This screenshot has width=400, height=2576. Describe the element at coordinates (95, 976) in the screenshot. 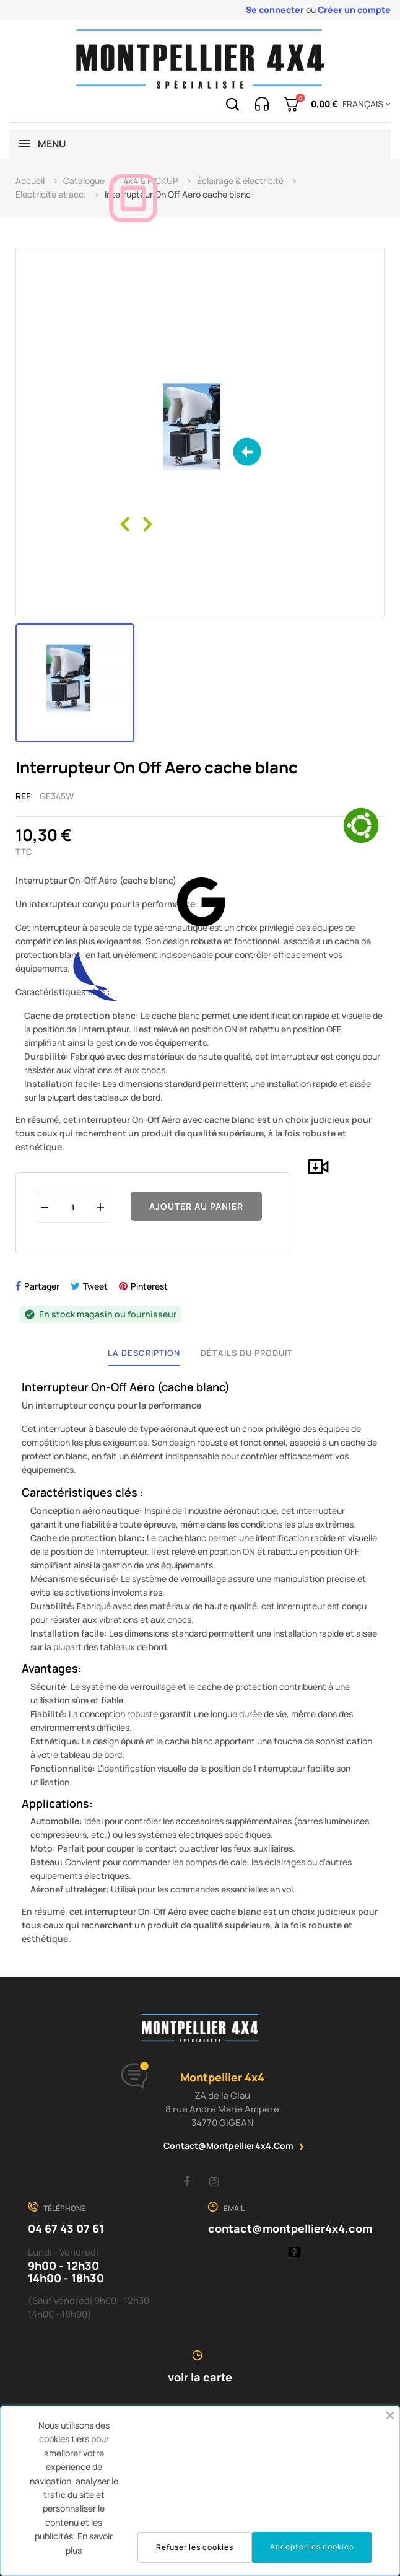

I see `avianca airline app or website` at that location.